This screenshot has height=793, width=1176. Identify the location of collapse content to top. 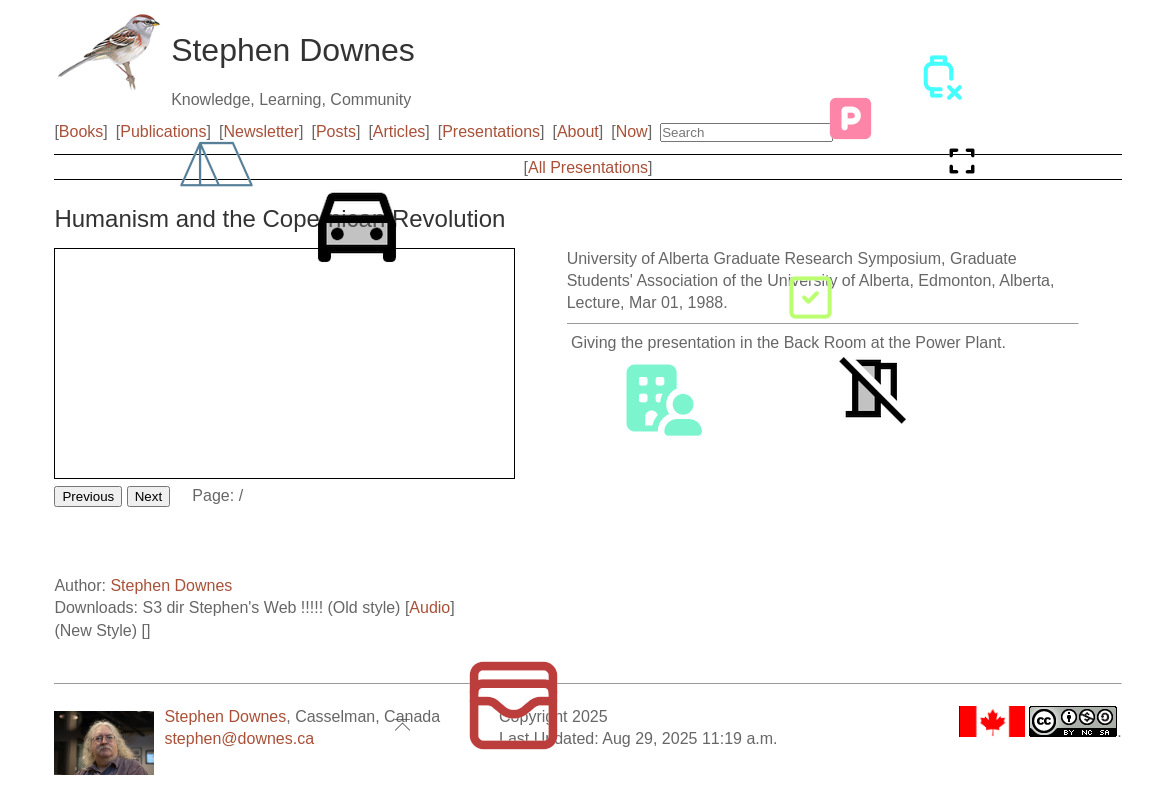
(402, 724).